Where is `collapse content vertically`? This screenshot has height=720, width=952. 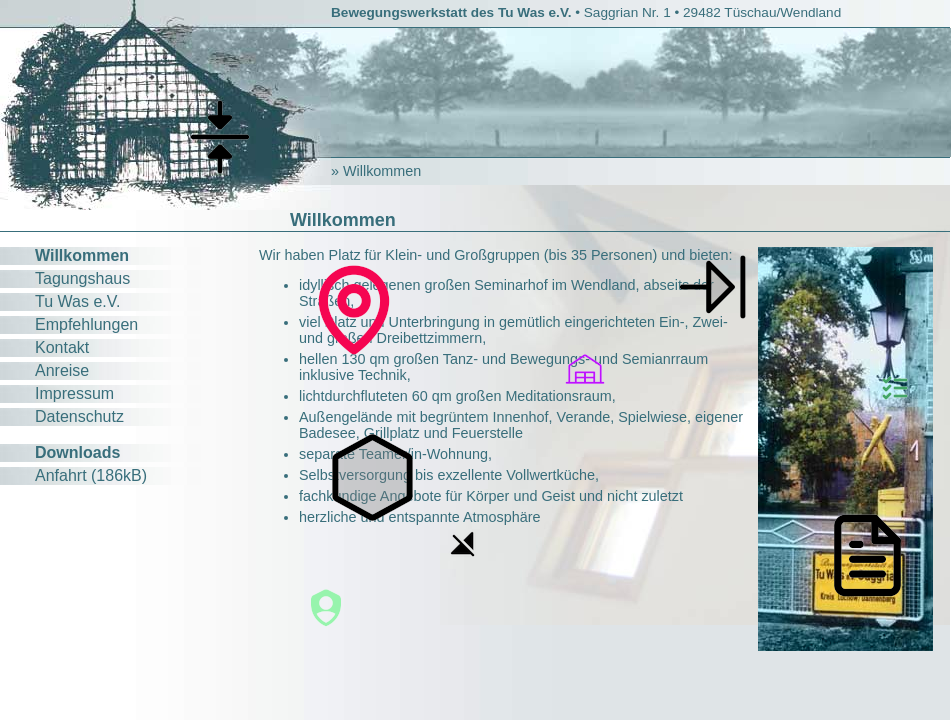 collapse content vertically is located at coordinates (220, 137).